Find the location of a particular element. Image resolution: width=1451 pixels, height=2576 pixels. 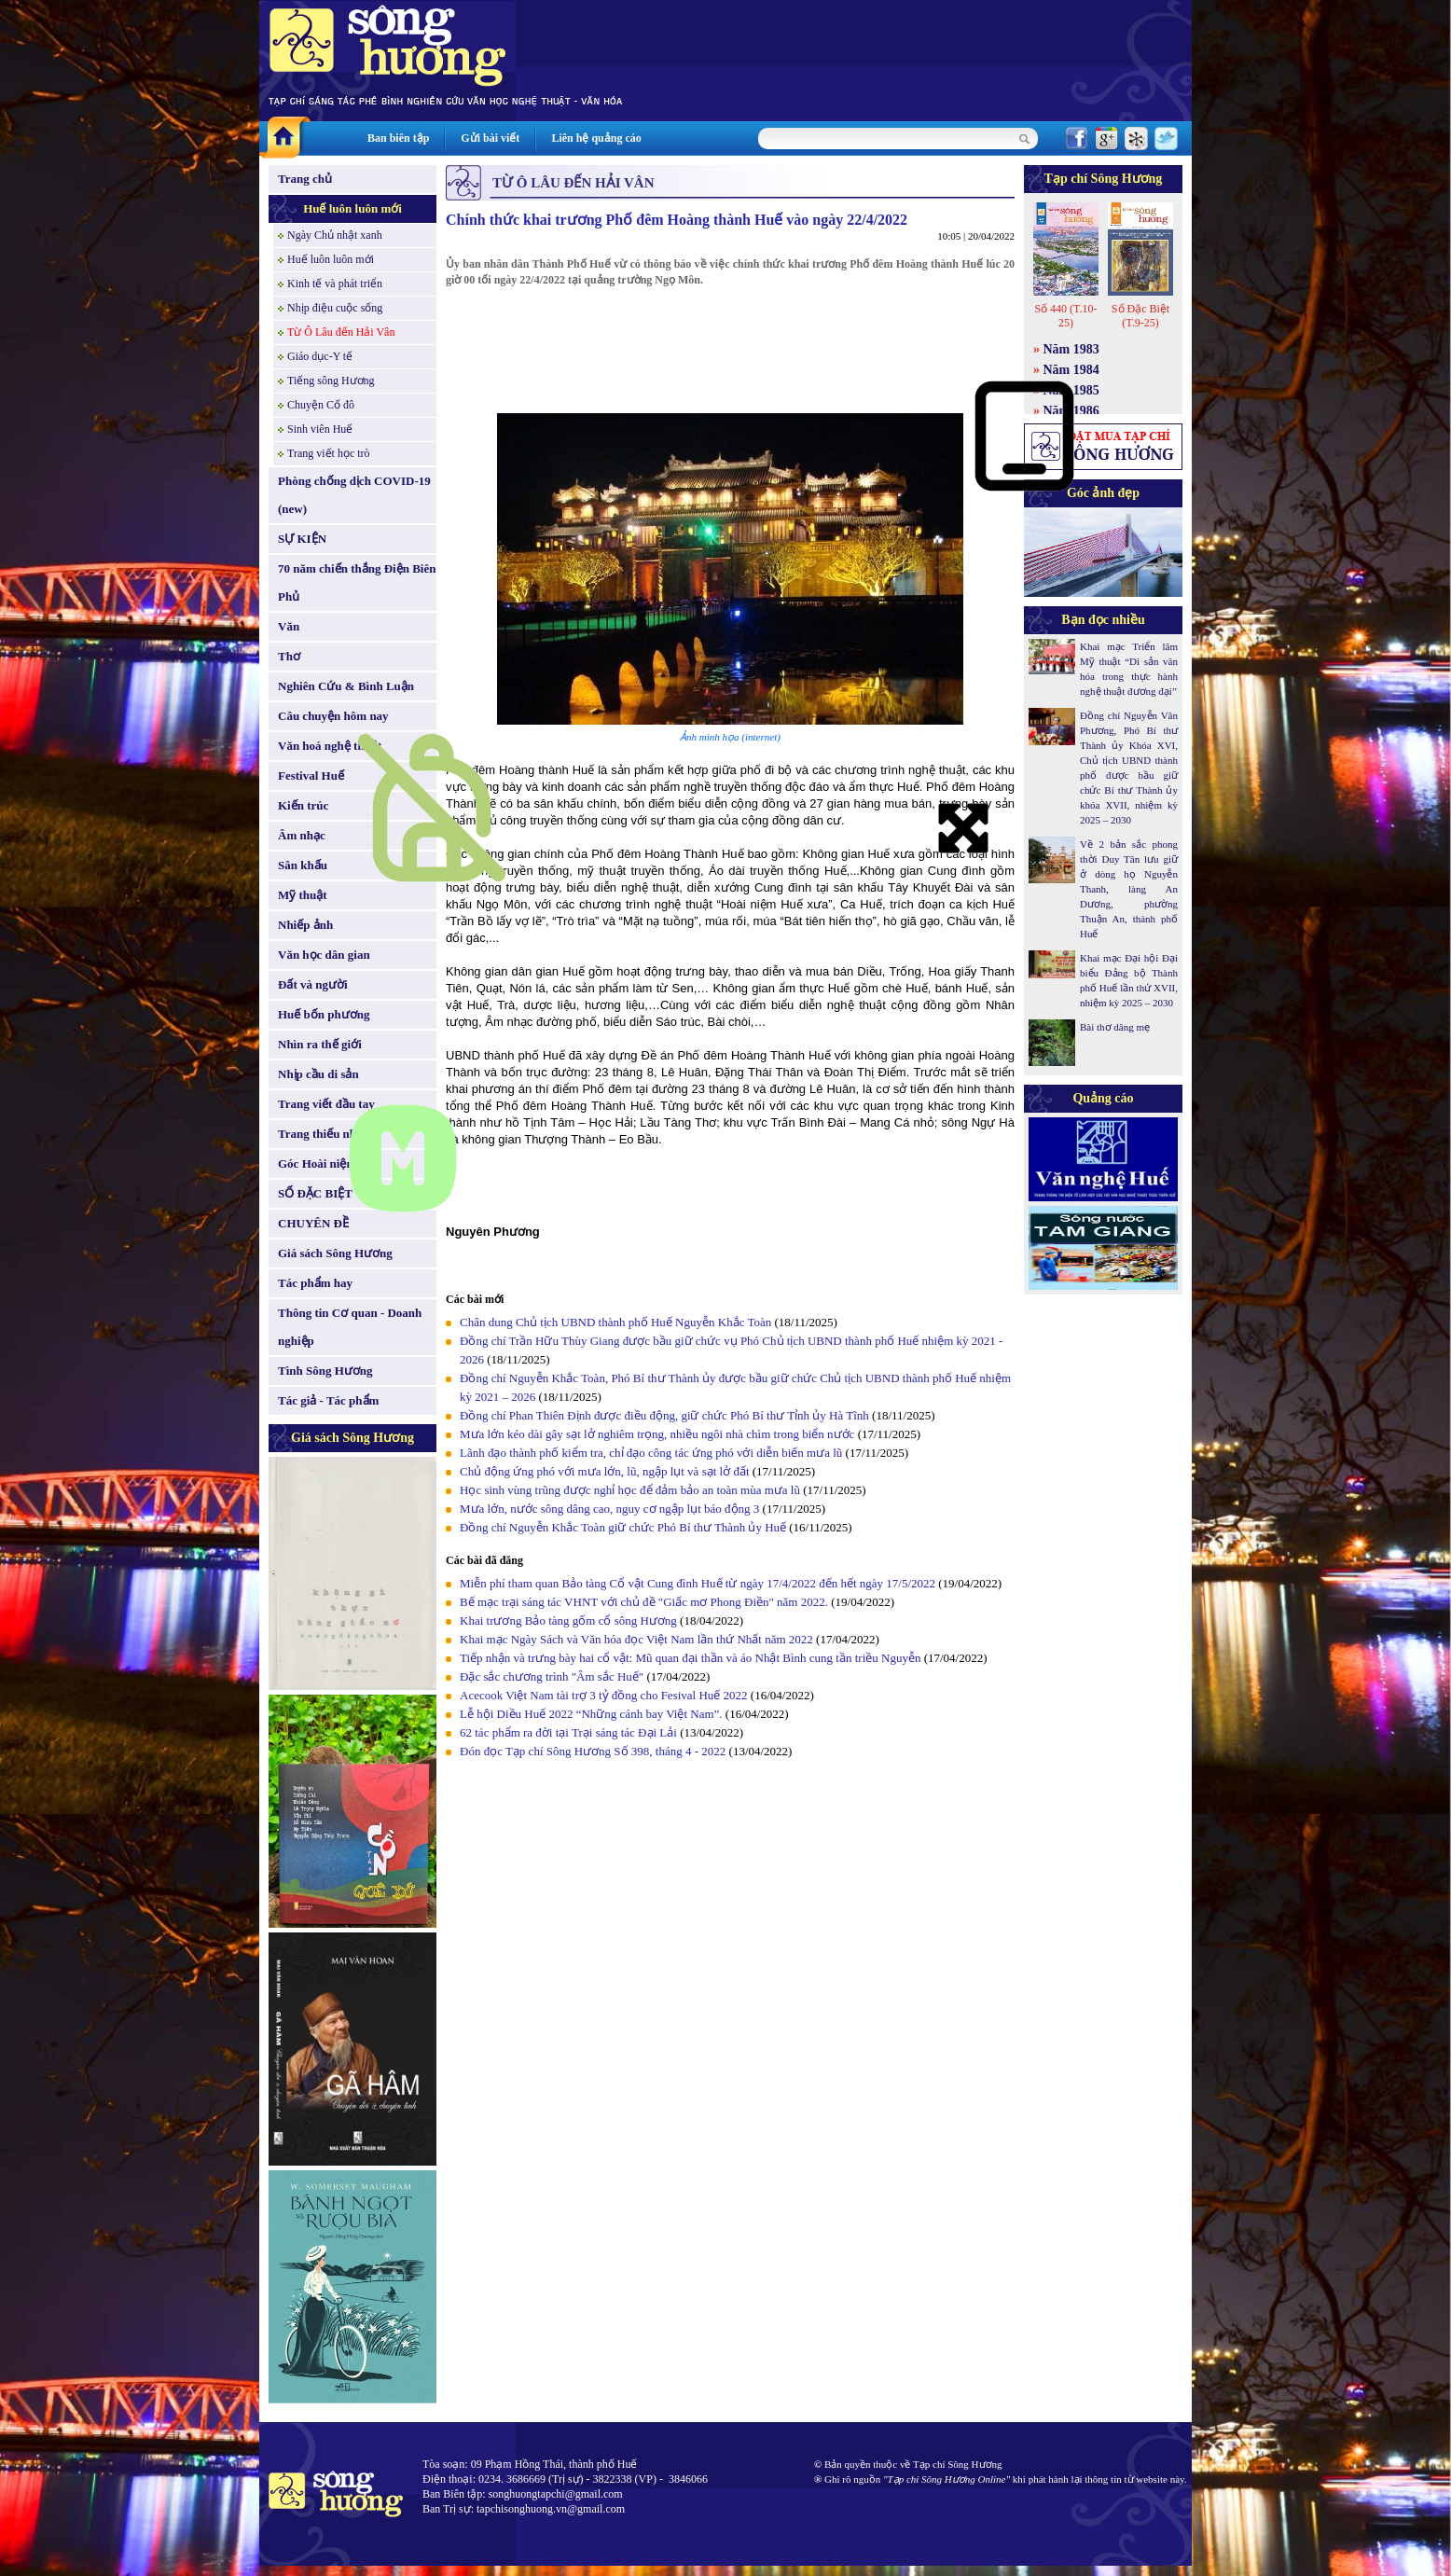

view on iPad or tablet device is located at coordinates (1024, 436).